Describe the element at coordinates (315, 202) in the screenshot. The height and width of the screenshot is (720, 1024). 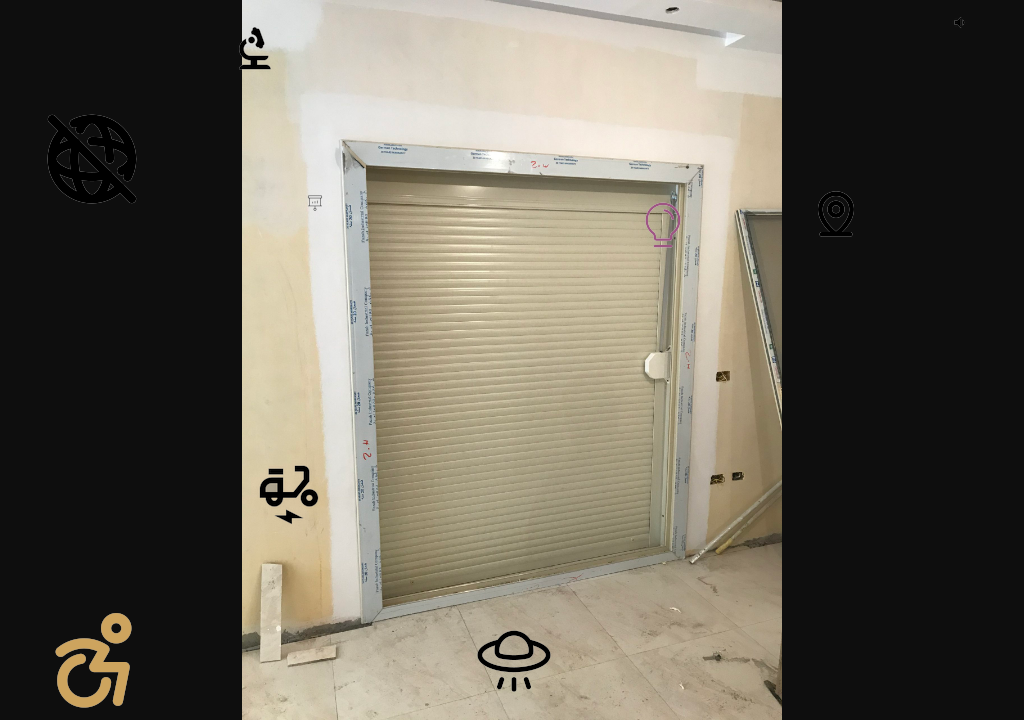
I see `view presentation with data charts` at that location.